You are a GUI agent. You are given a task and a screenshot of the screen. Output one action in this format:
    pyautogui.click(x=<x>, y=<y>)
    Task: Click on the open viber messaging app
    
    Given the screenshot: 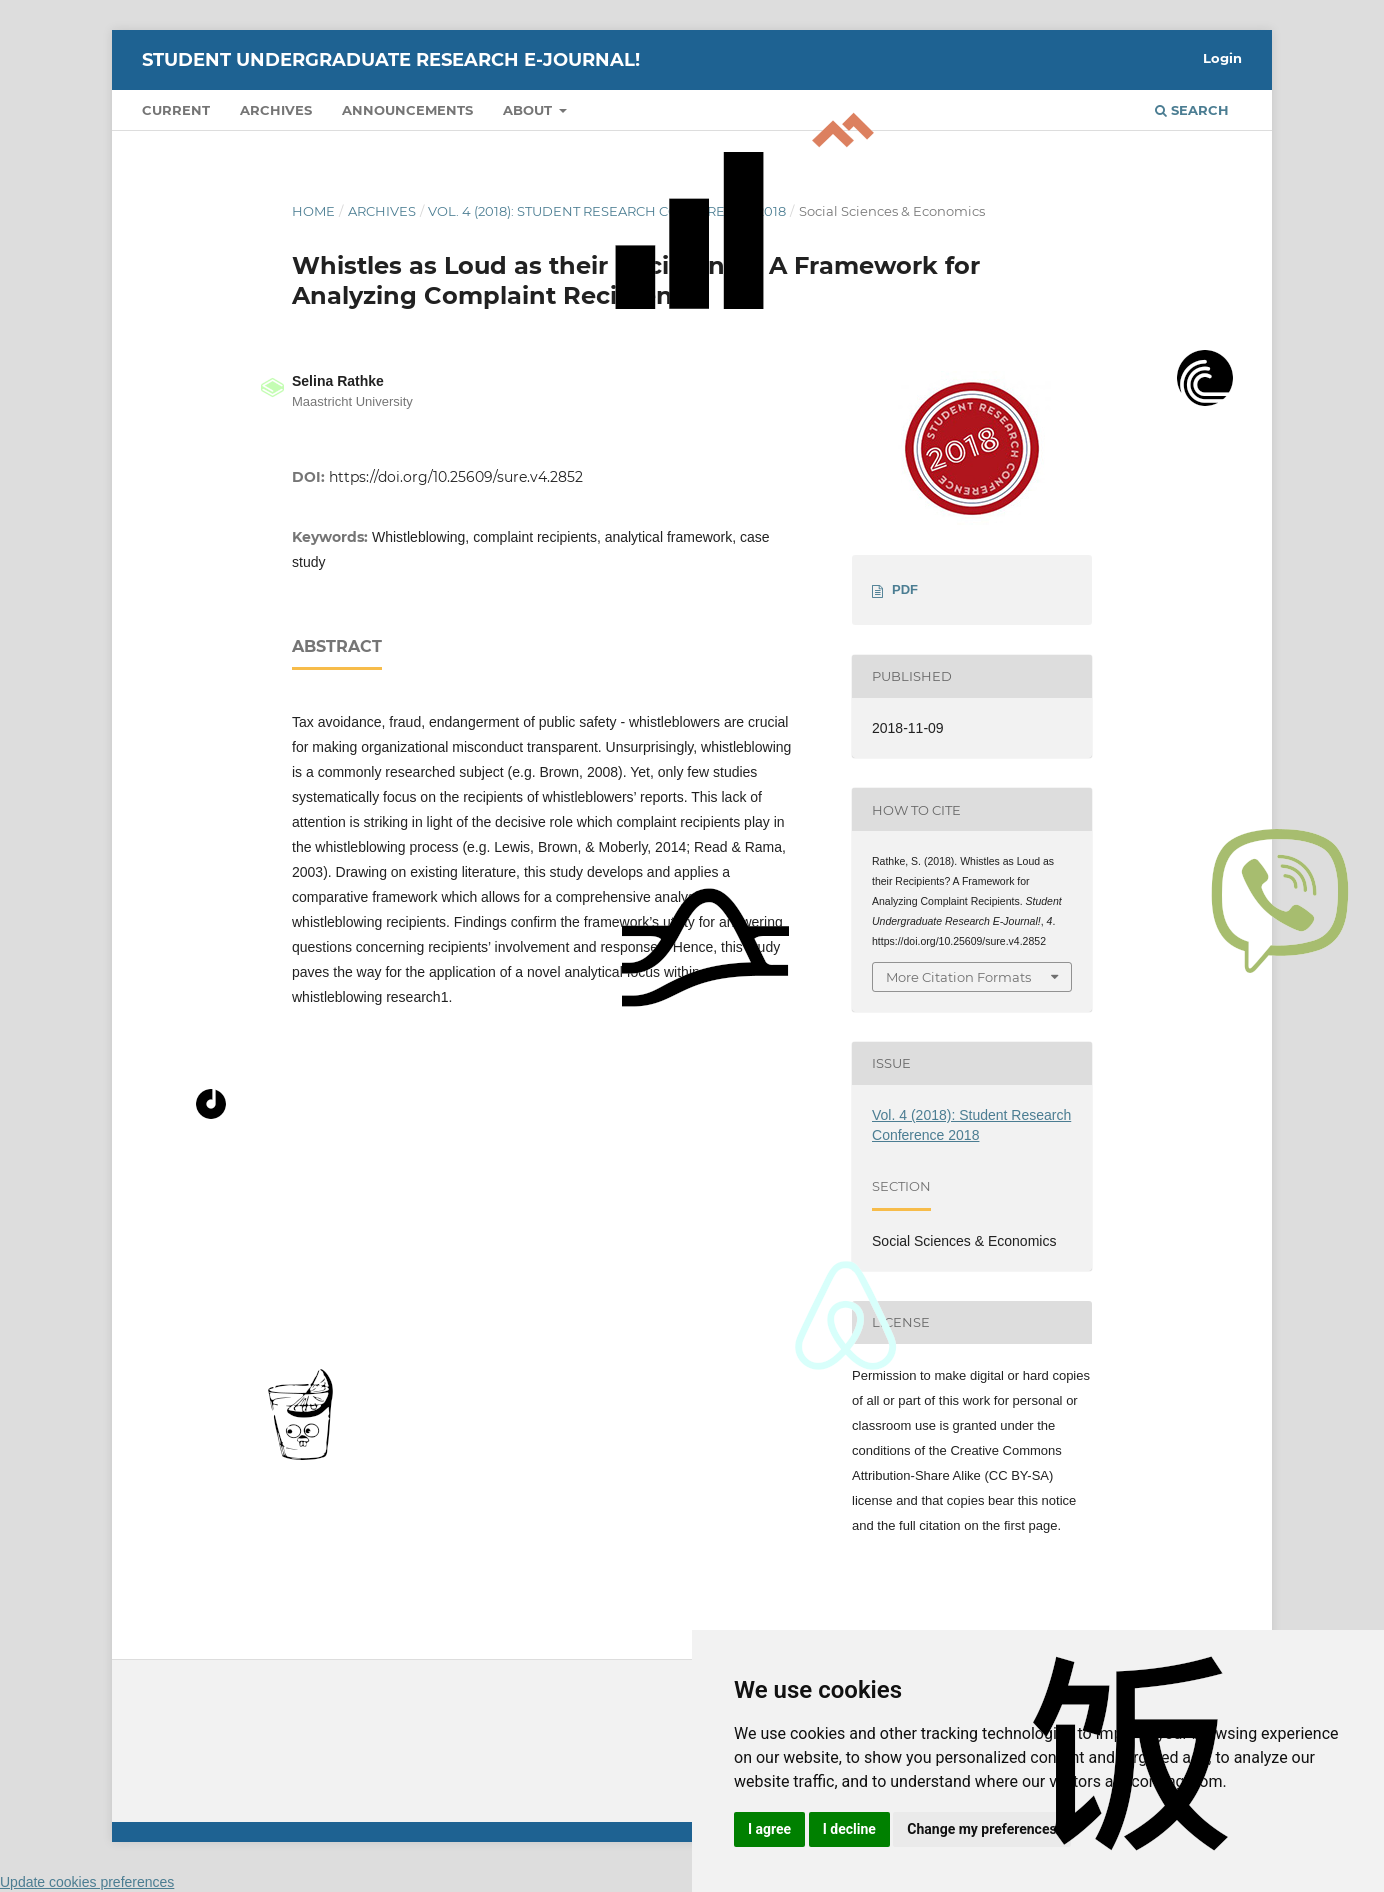 What is the action you would take?
    pyautogui.click(x=1280, y=901)
    